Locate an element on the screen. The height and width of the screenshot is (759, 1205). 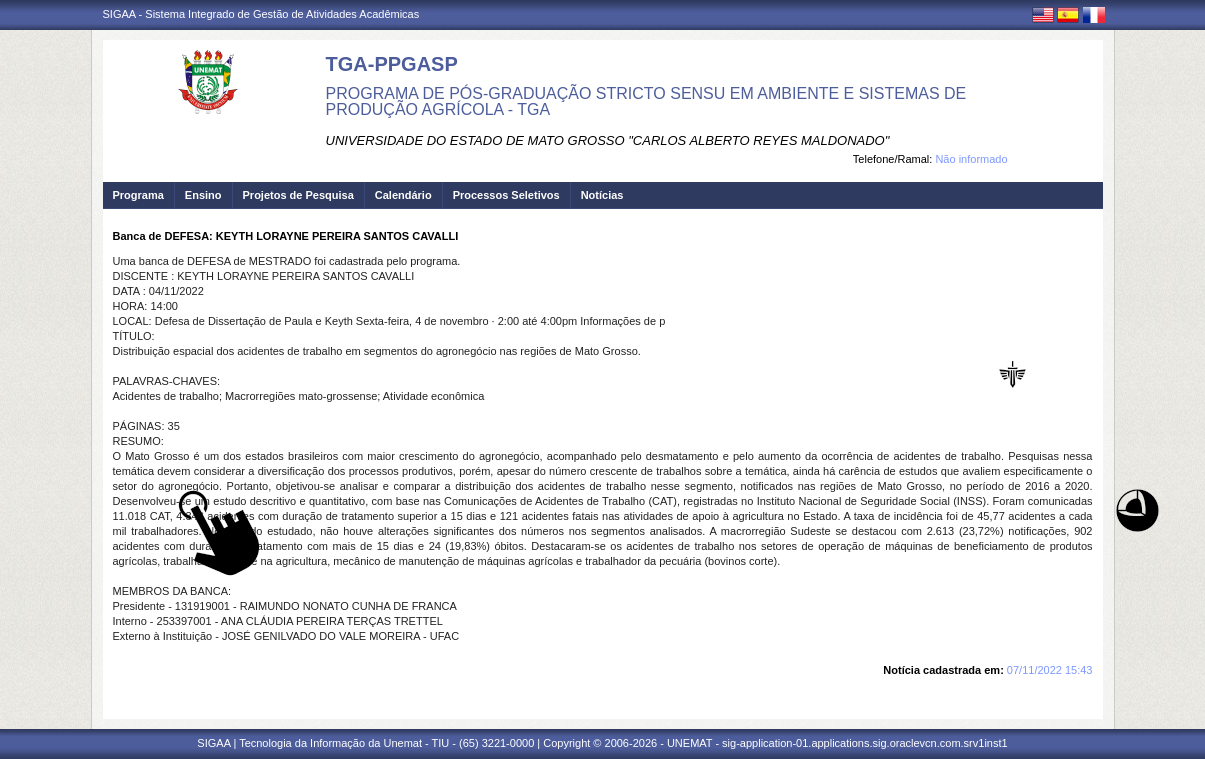
equip or select a weapon in a game inventory is located at coordinates (1012, 374).